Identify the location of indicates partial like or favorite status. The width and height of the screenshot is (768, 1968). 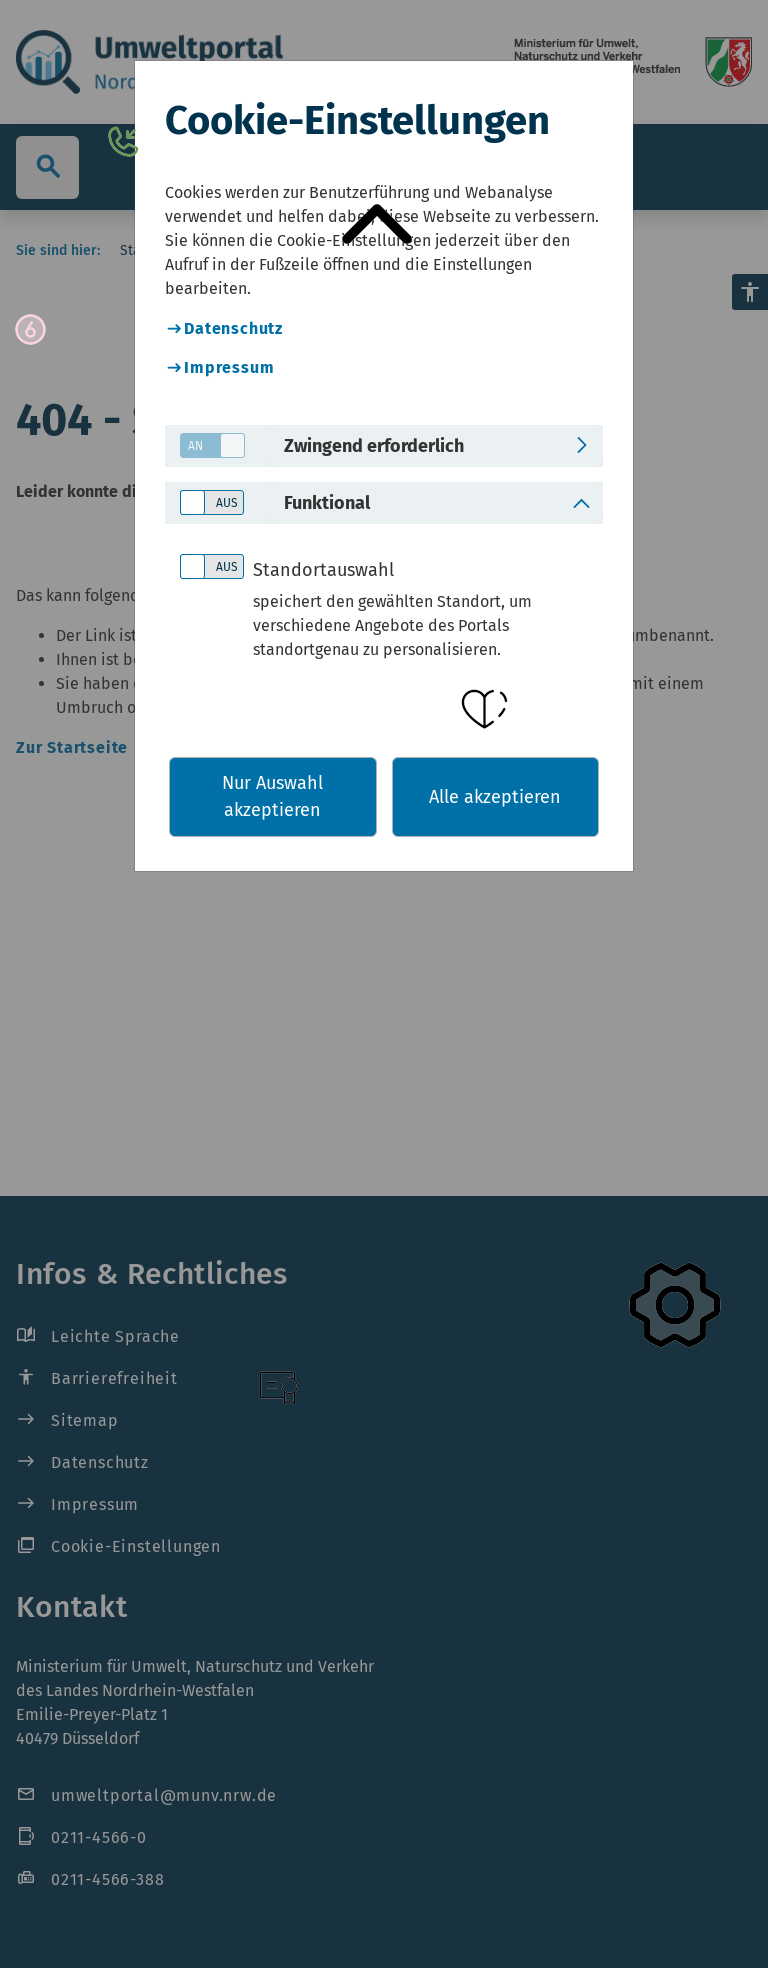
(484, 707).